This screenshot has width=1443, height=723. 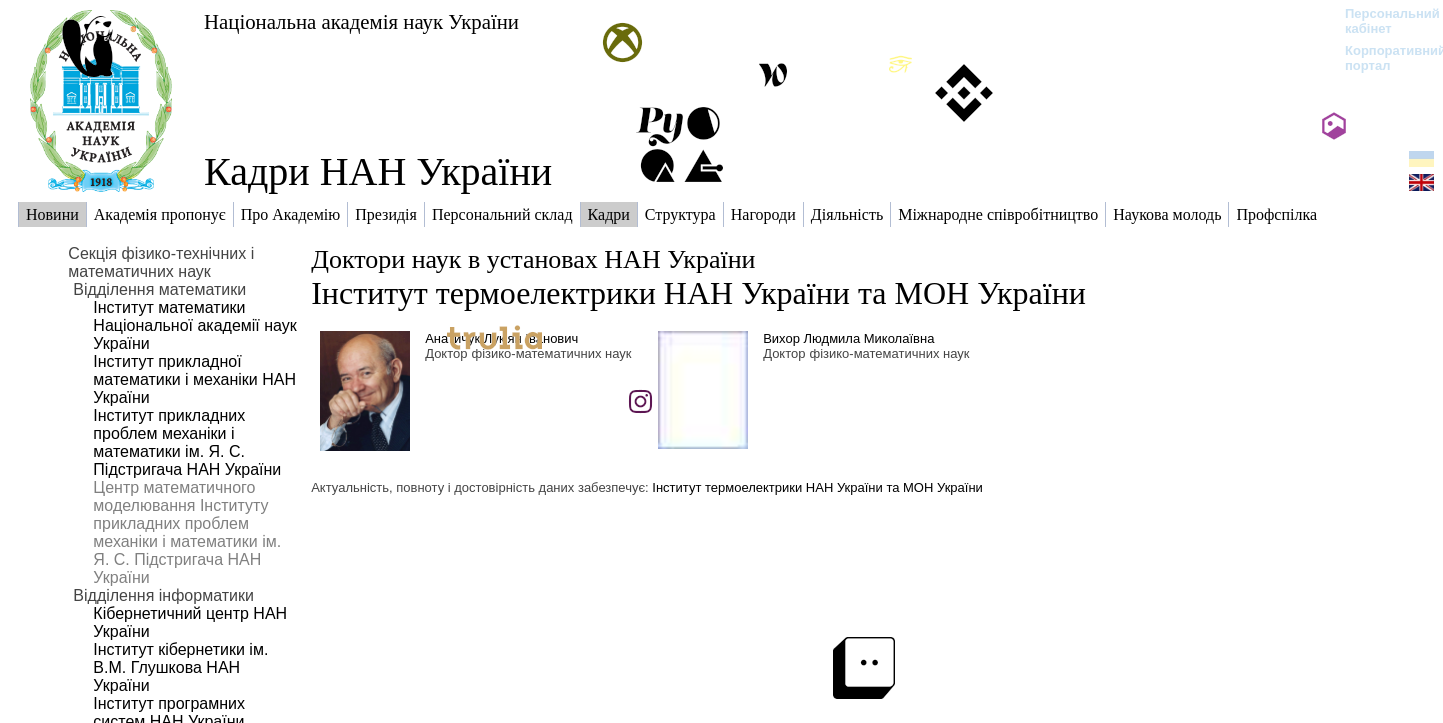 What do you see at coordinates (864, 668) in the screenshot?
I see `BentoML platform logo` at bounding box center [864, 668].